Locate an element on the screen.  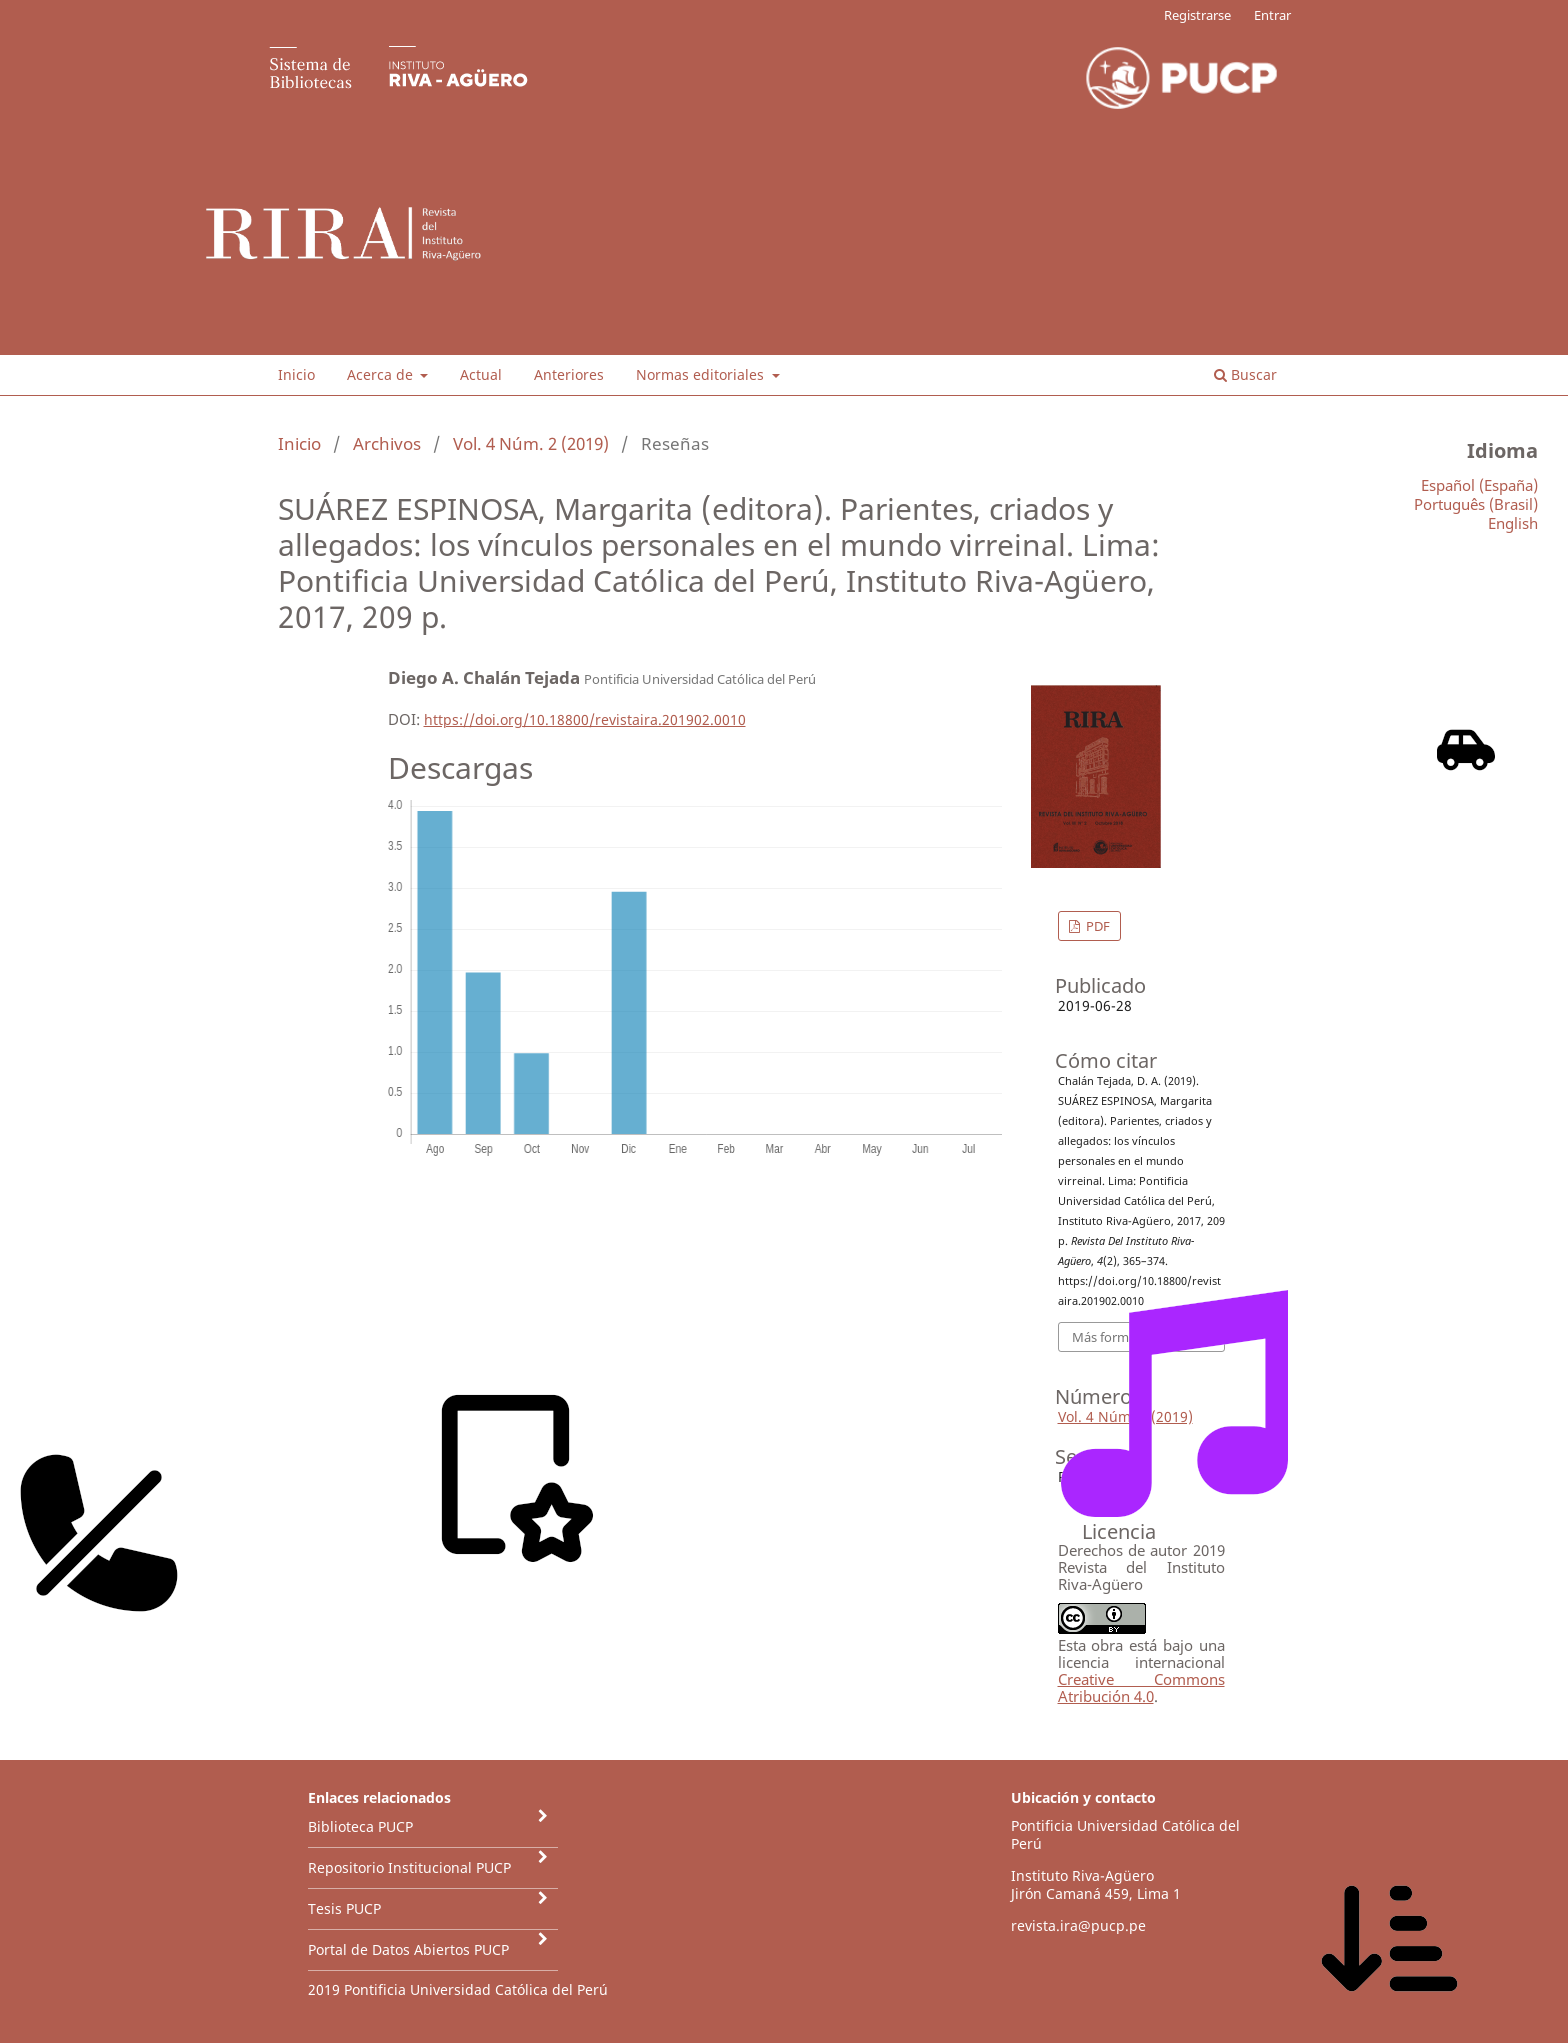
access music library or player is located at coordinates (1174, 1403).